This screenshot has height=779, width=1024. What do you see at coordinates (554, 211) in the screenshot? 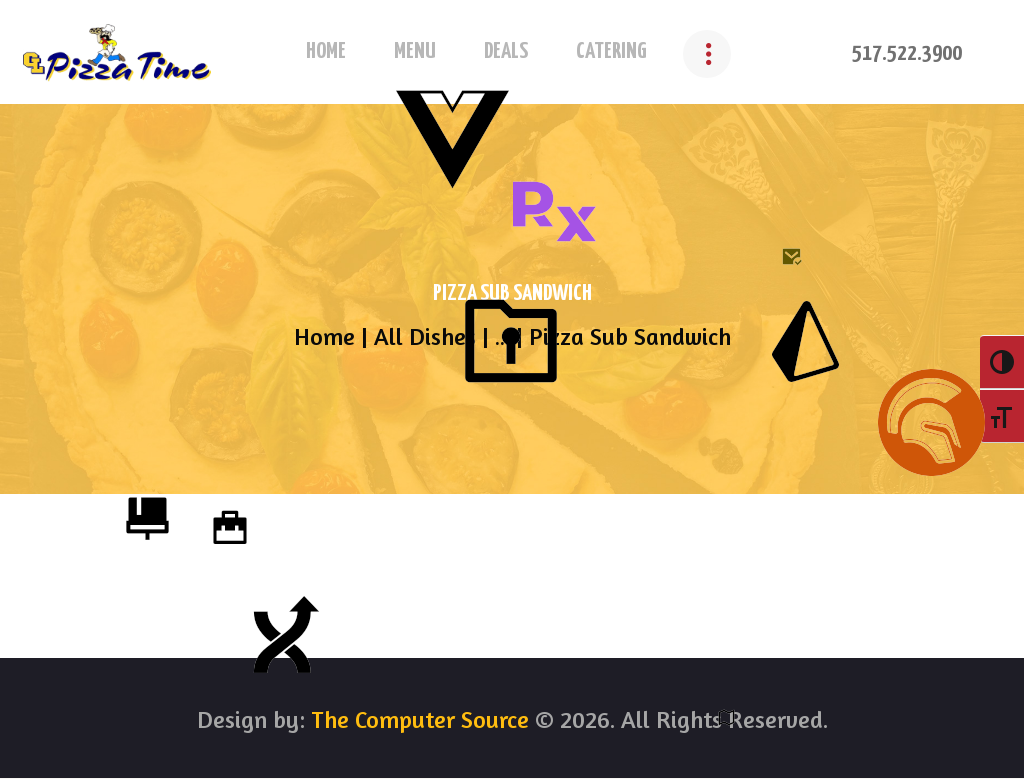
I see `open Reactive Resume app` at bounding box center [554, 211].